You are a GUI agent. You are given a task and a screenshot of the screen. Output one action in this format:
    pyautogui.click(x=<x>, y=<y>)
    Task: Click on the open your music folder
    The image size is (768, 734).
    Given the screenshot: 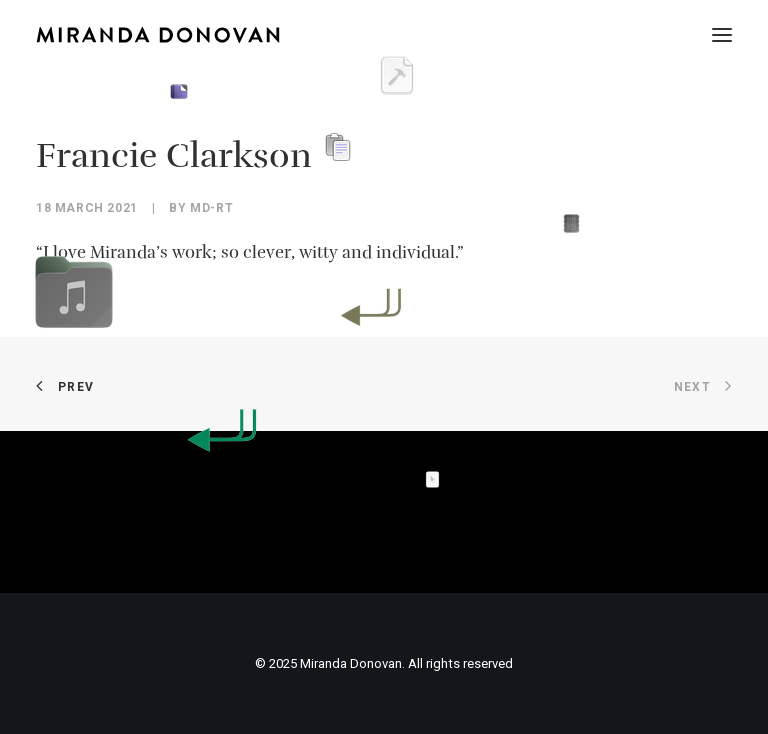 What is the action you would take?
    pyautogui.click(x=74, y=292)
    